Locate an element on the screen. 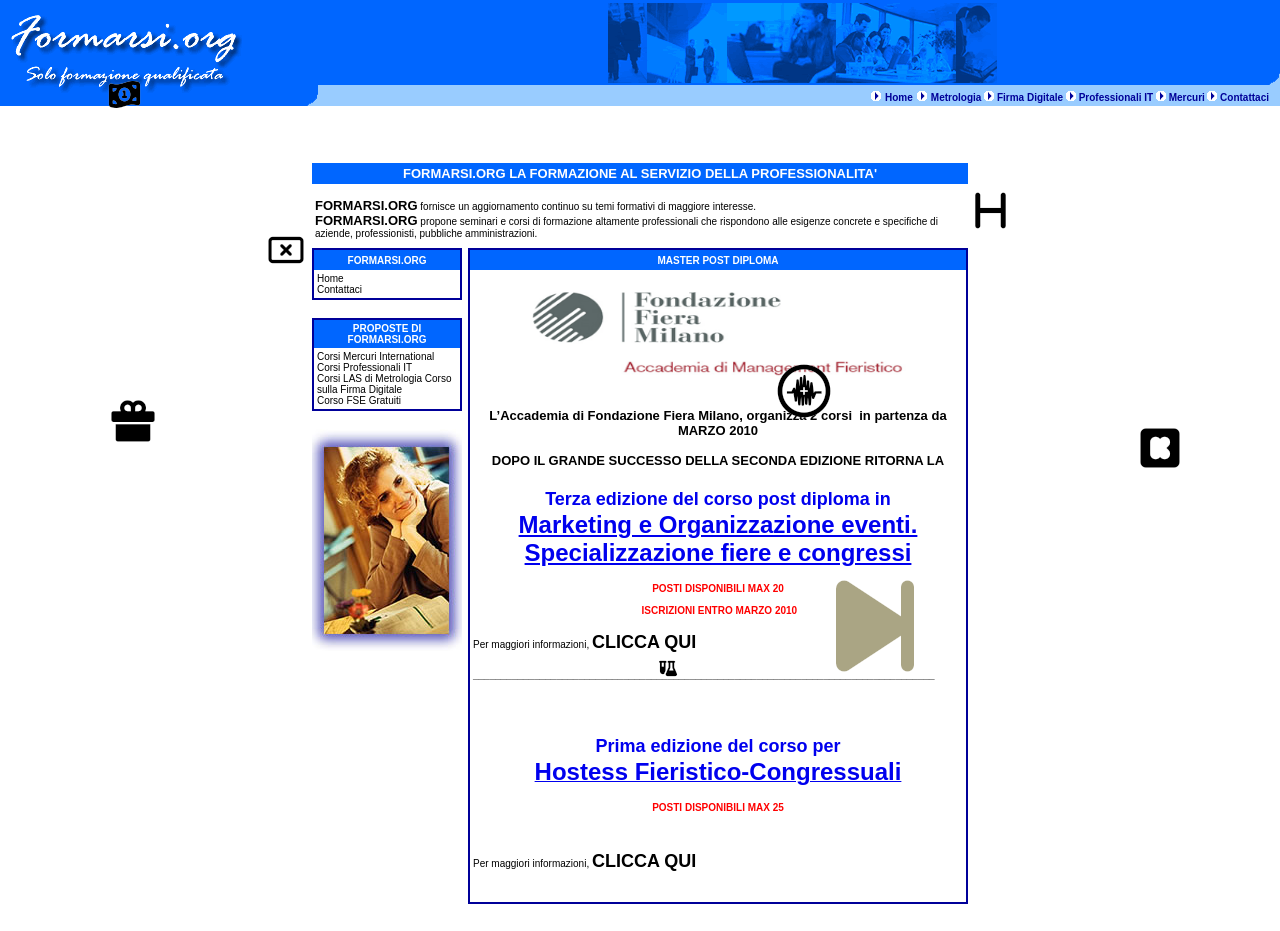  close the current window is located at coordinates (286, 250).